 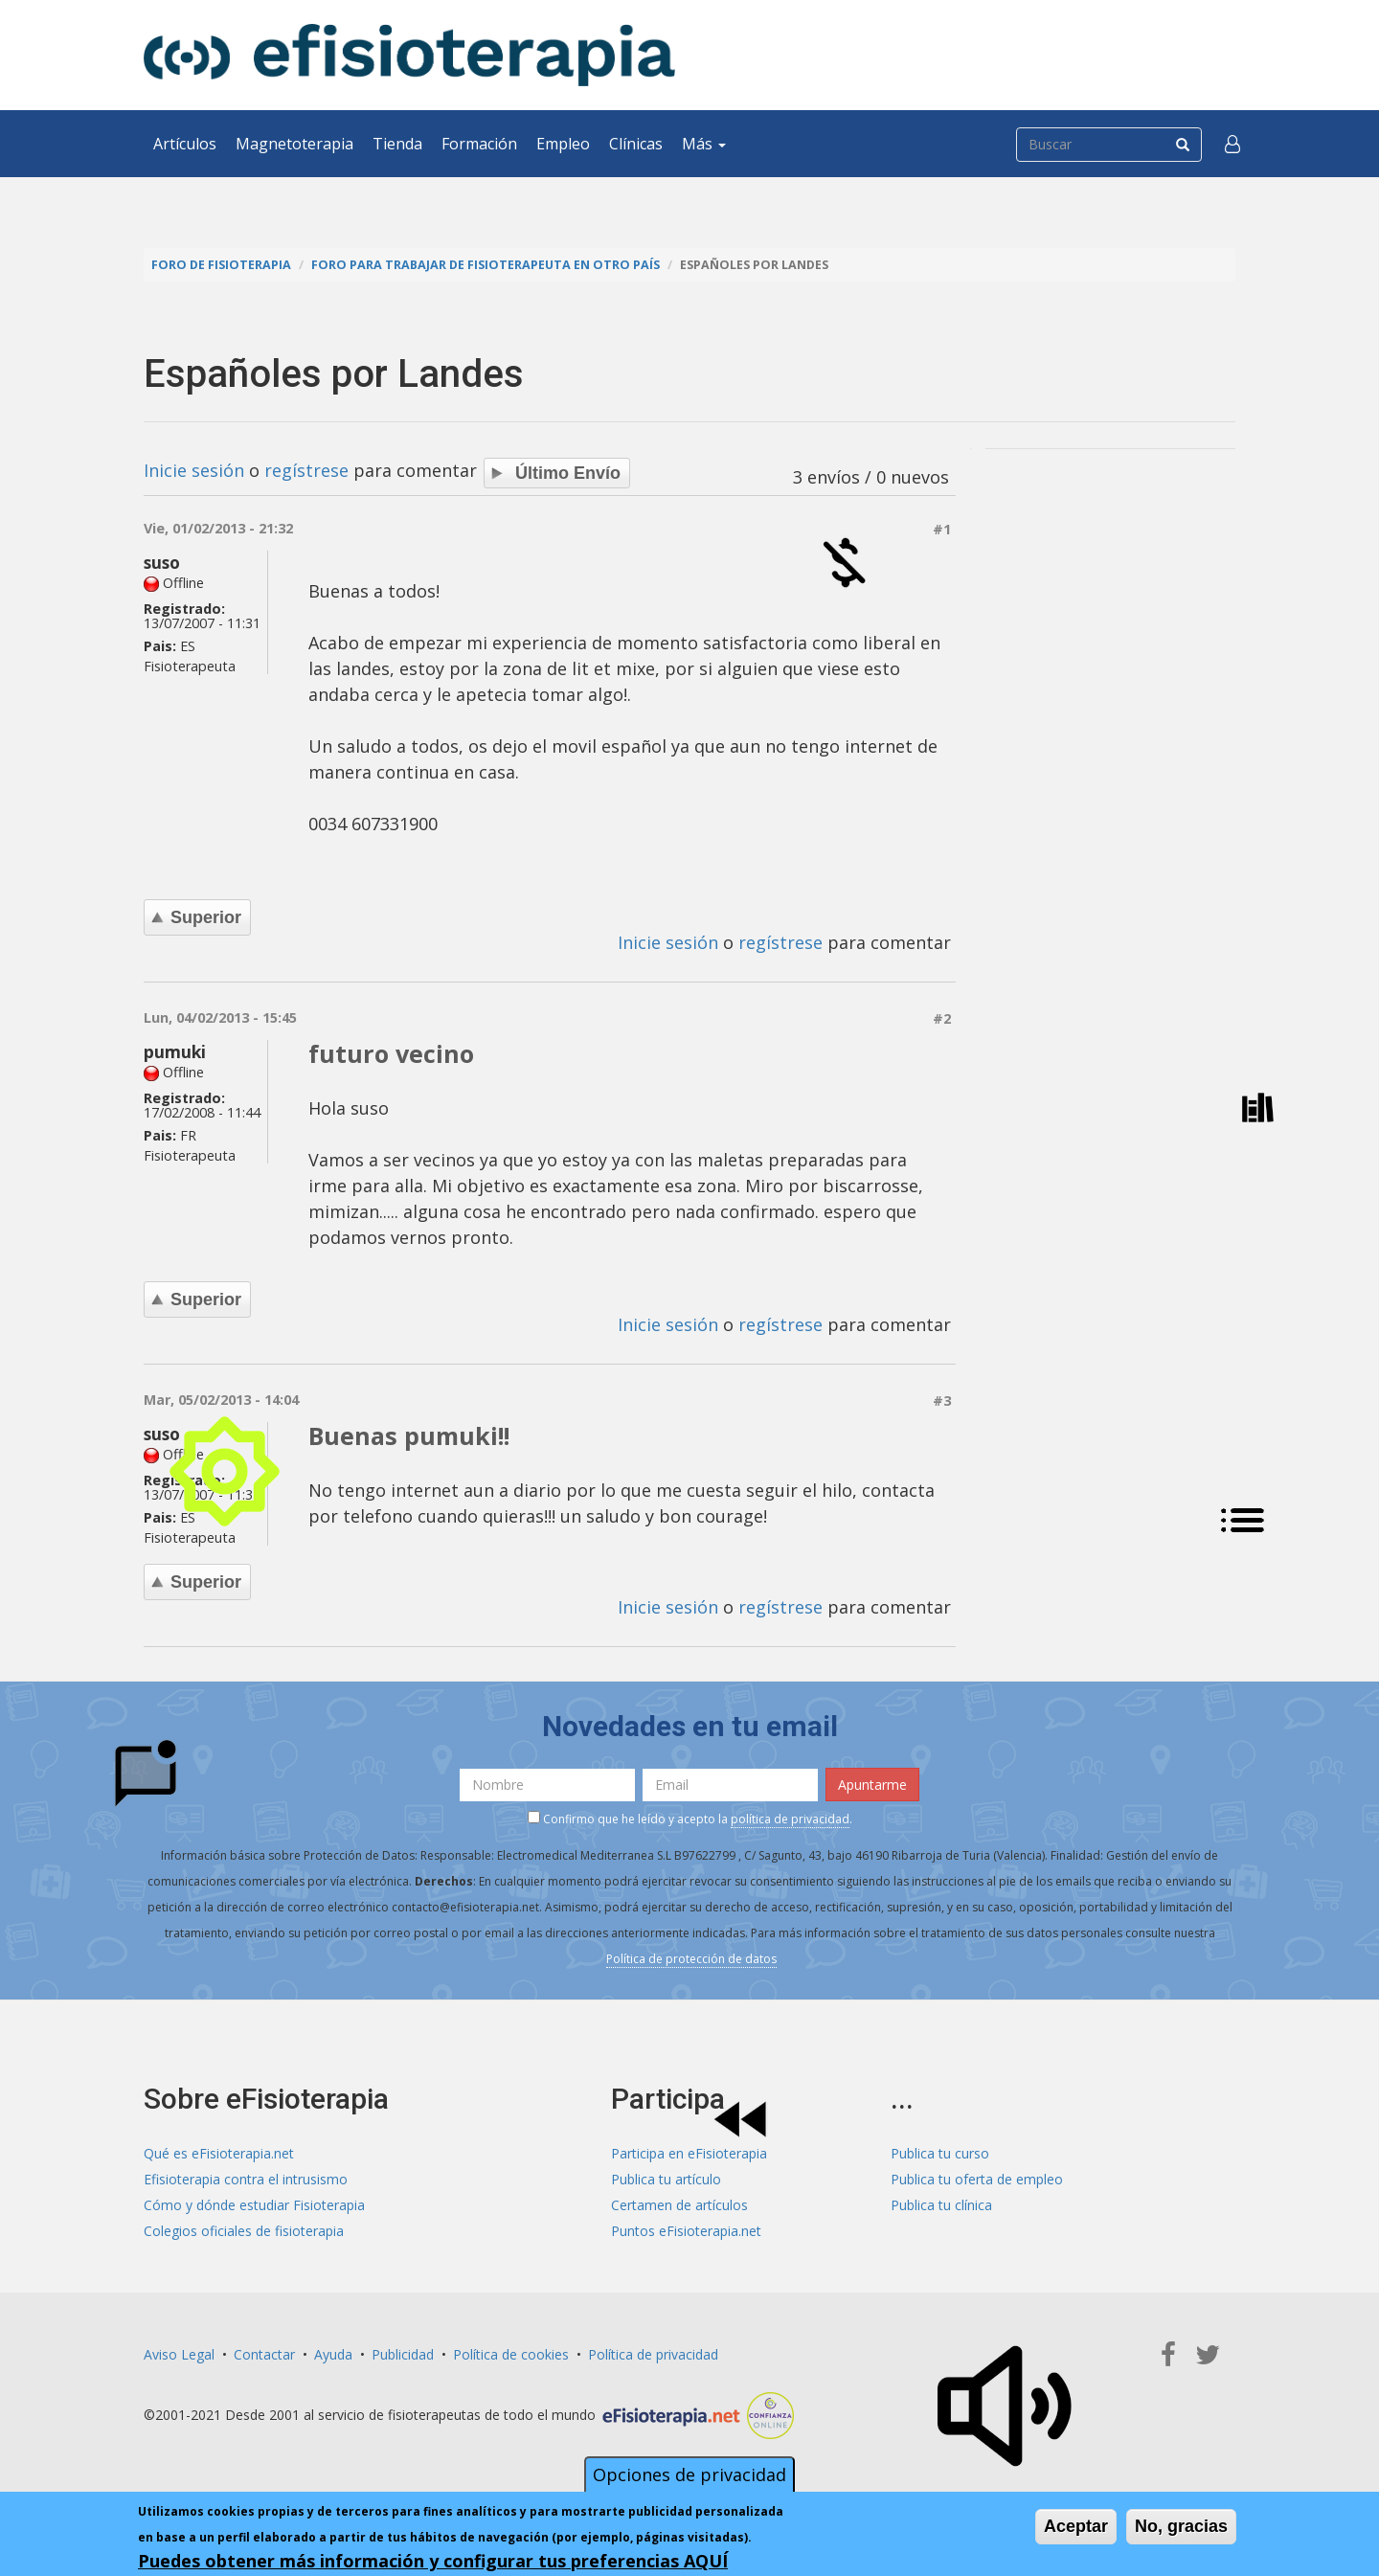 What do you see at coordinates (844, 562) in the screenshot?
I see `indicates no cost or free item` at bounding box center [844, 562].